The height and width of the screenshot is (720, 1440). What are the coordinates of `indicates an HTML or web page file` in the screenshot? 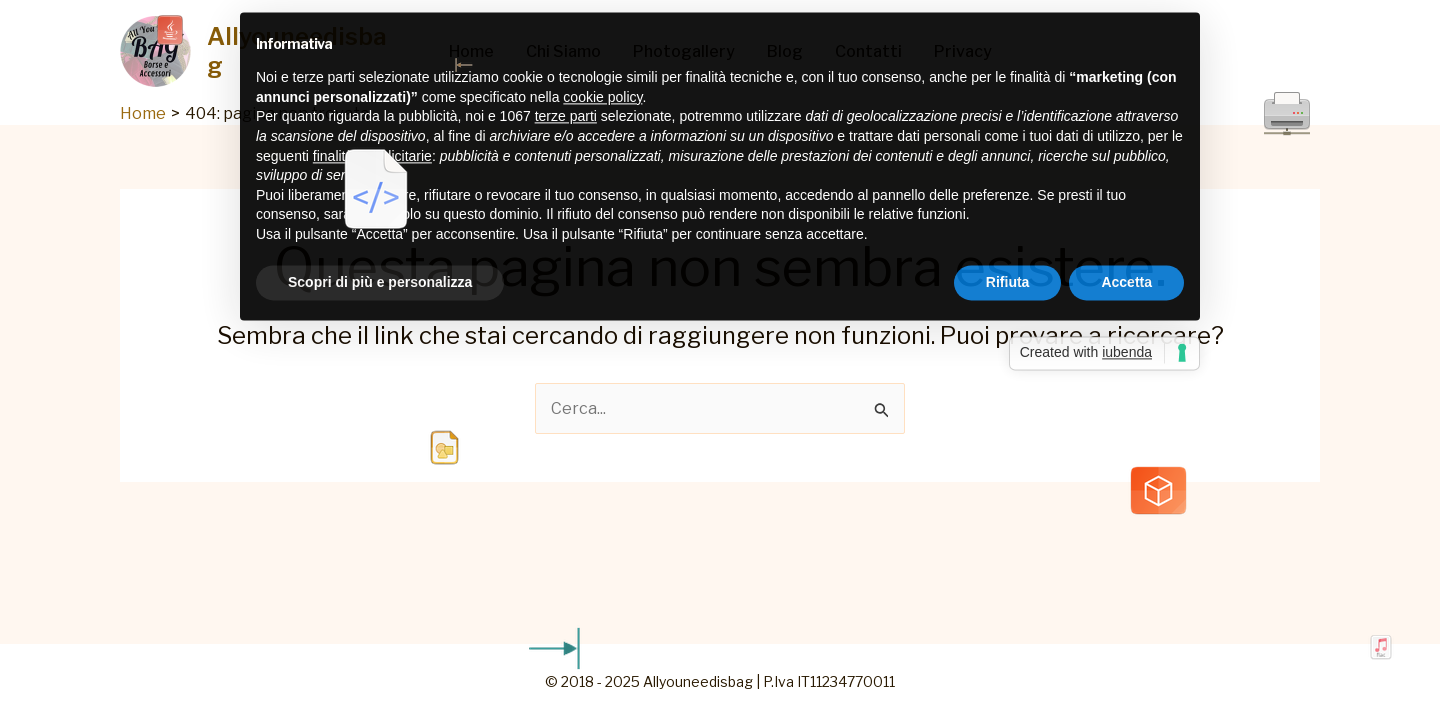 It's located at (376, 189).